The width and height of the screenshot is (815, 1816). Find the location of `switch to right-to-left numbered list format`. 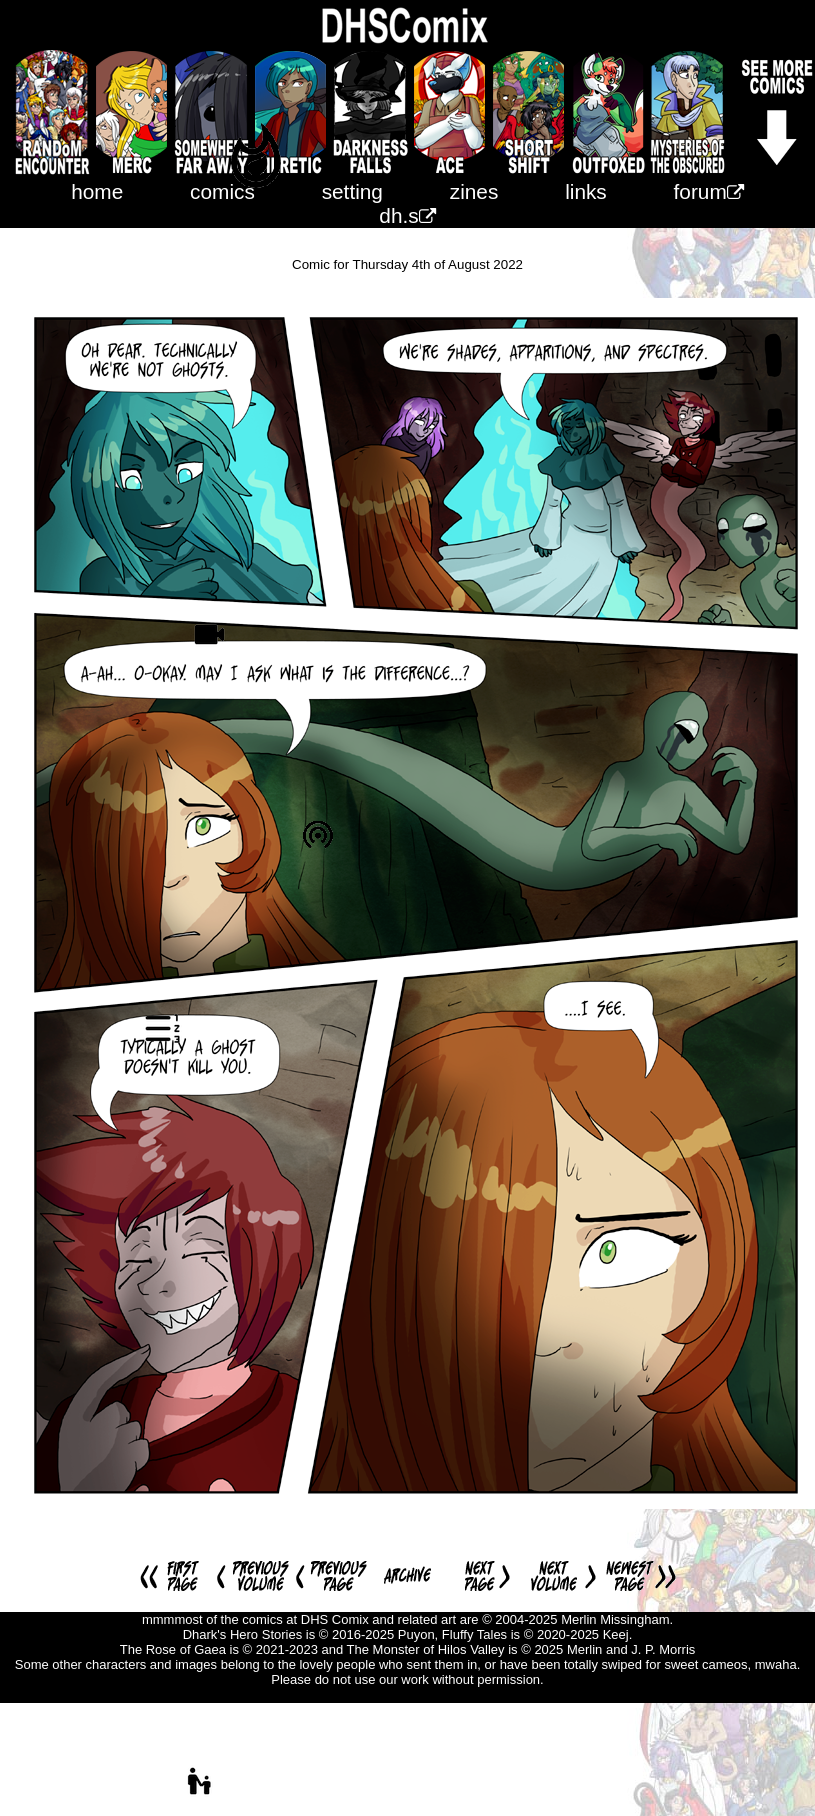

switch to right-to-left numbered list format is located at coordinates (163, 1028).